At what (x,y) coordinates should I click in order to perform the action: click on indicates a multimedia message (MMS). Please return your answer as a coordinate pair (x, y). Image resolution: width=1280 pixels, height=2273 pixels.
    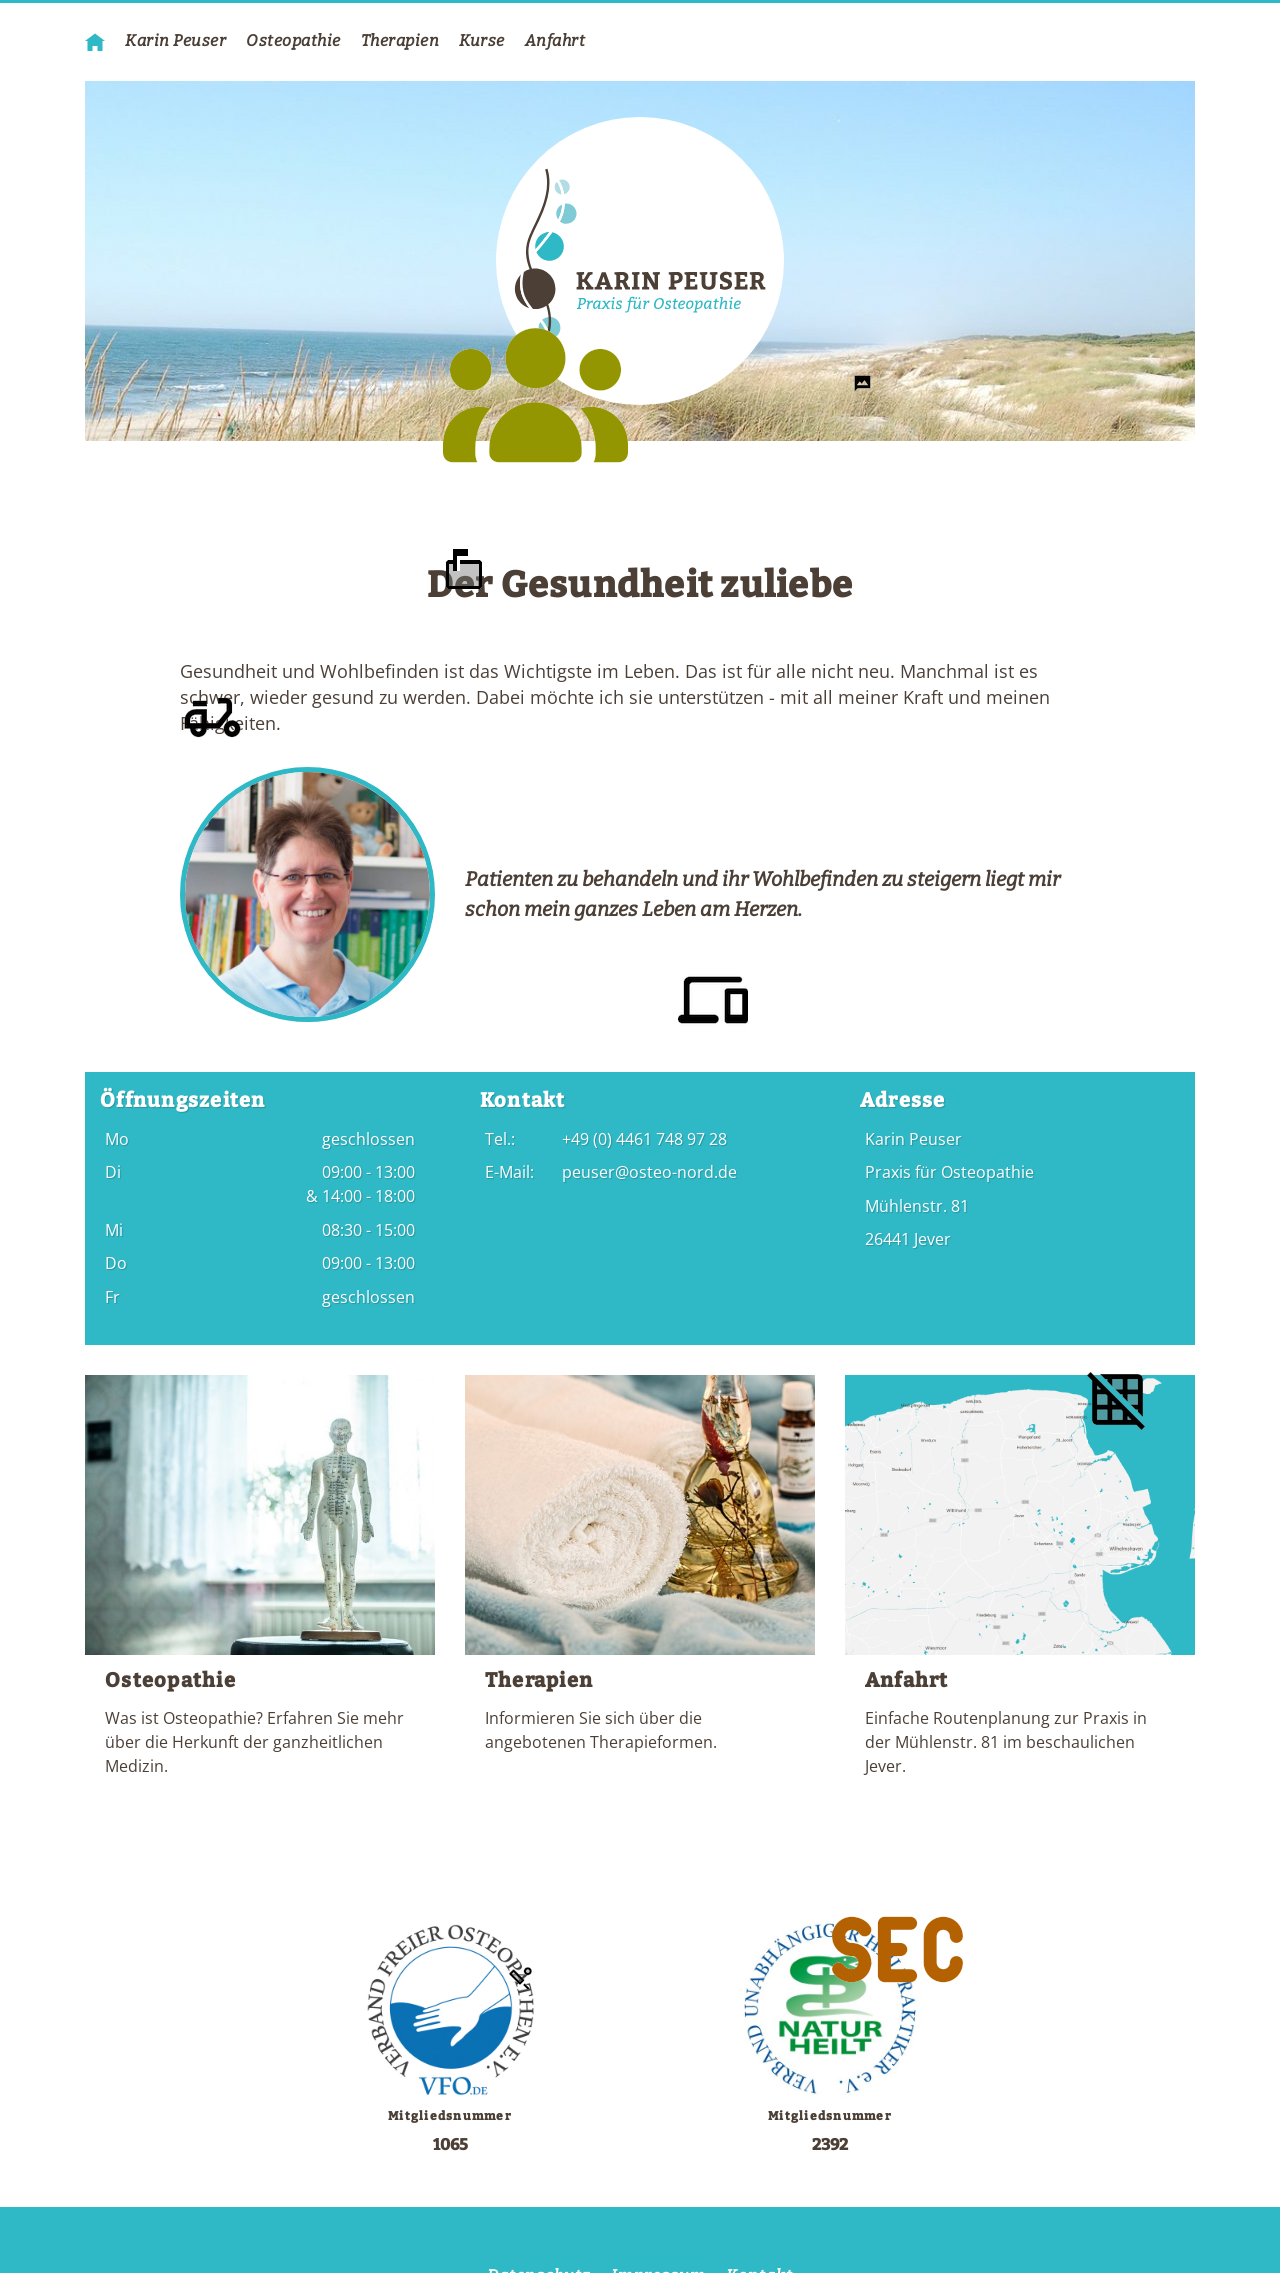
    Looking at the image, I should click on (862, 383).